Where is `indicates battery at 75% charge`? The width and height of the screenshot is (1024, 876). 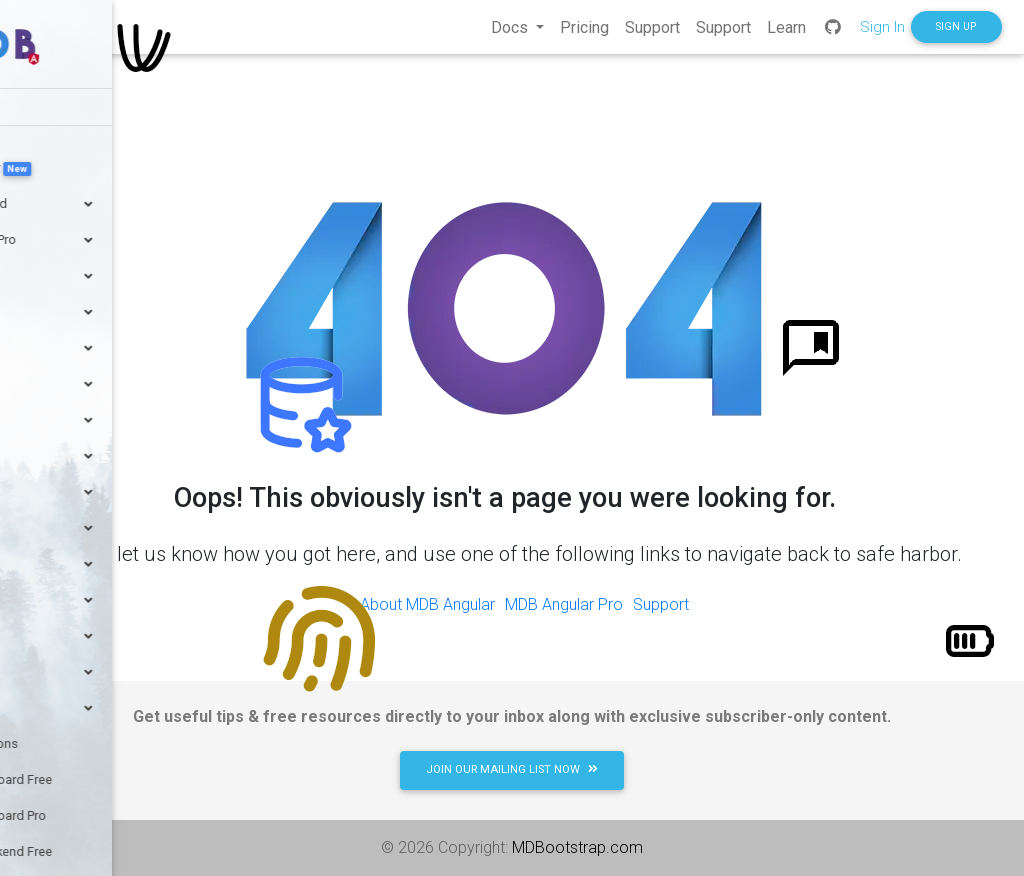
indicates battery at 75% charge is located at coordinates (970, 641).